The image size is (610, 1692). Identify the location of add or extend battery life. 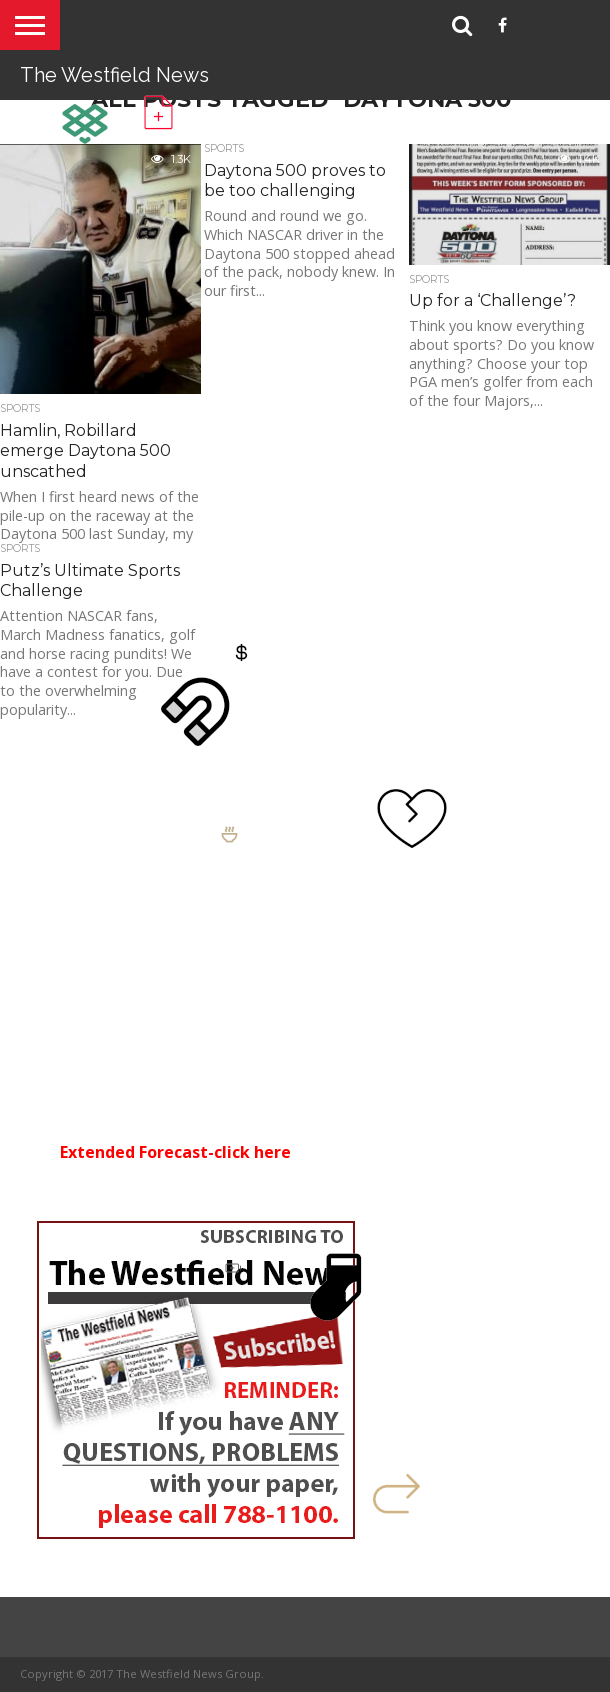
(233, 1268).